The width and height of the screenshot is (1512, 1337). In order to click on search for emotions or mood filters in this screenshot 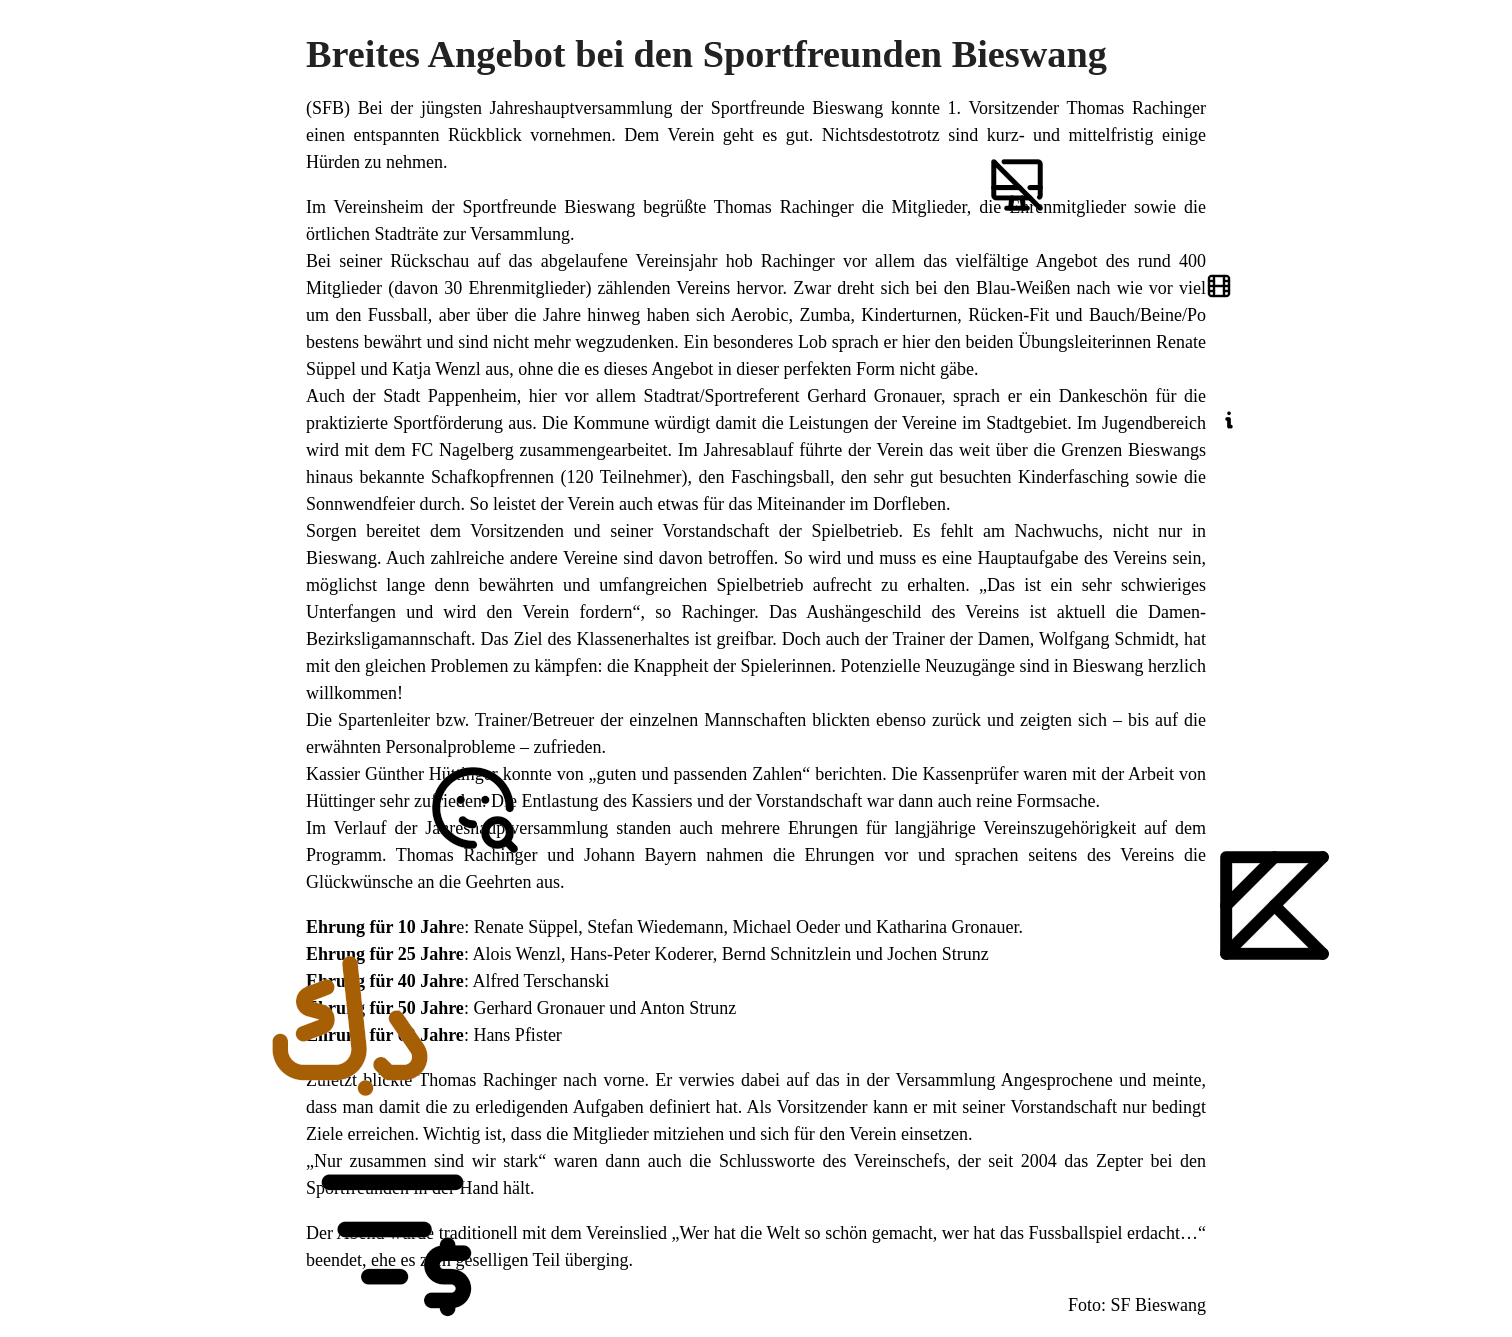, I will do `click(473, 808)`.